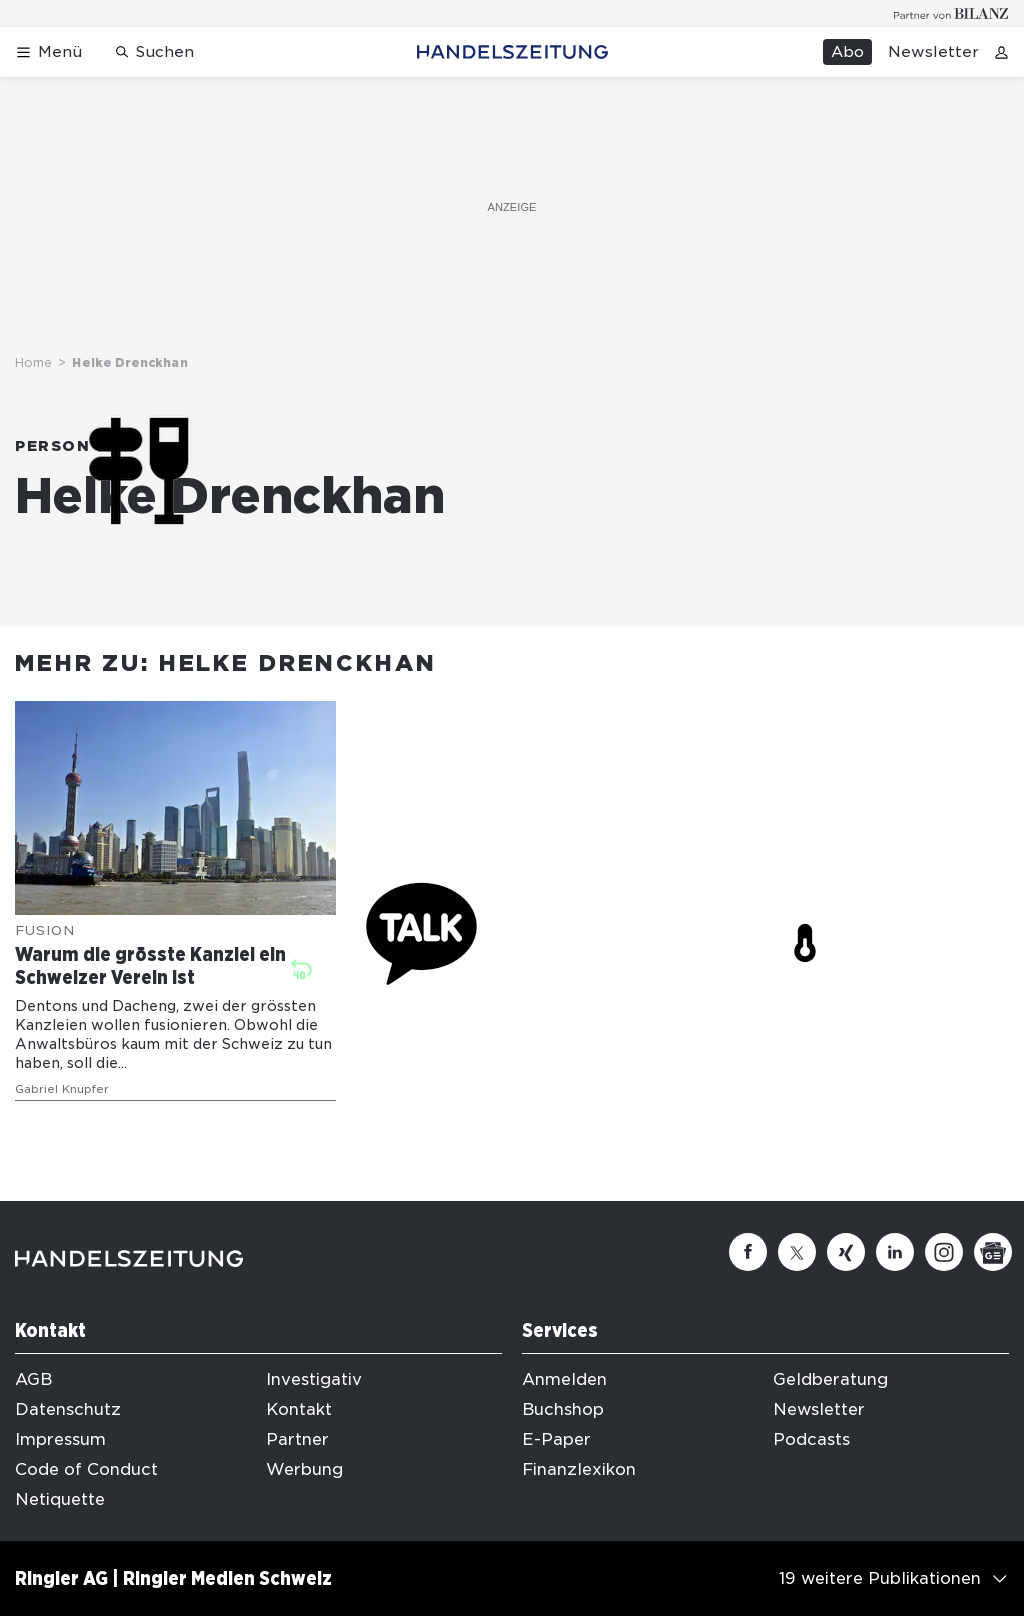 This screenshot has width=1024, height=1616. I want to click on open KakaoTalk messaging app, so click(421, 931).